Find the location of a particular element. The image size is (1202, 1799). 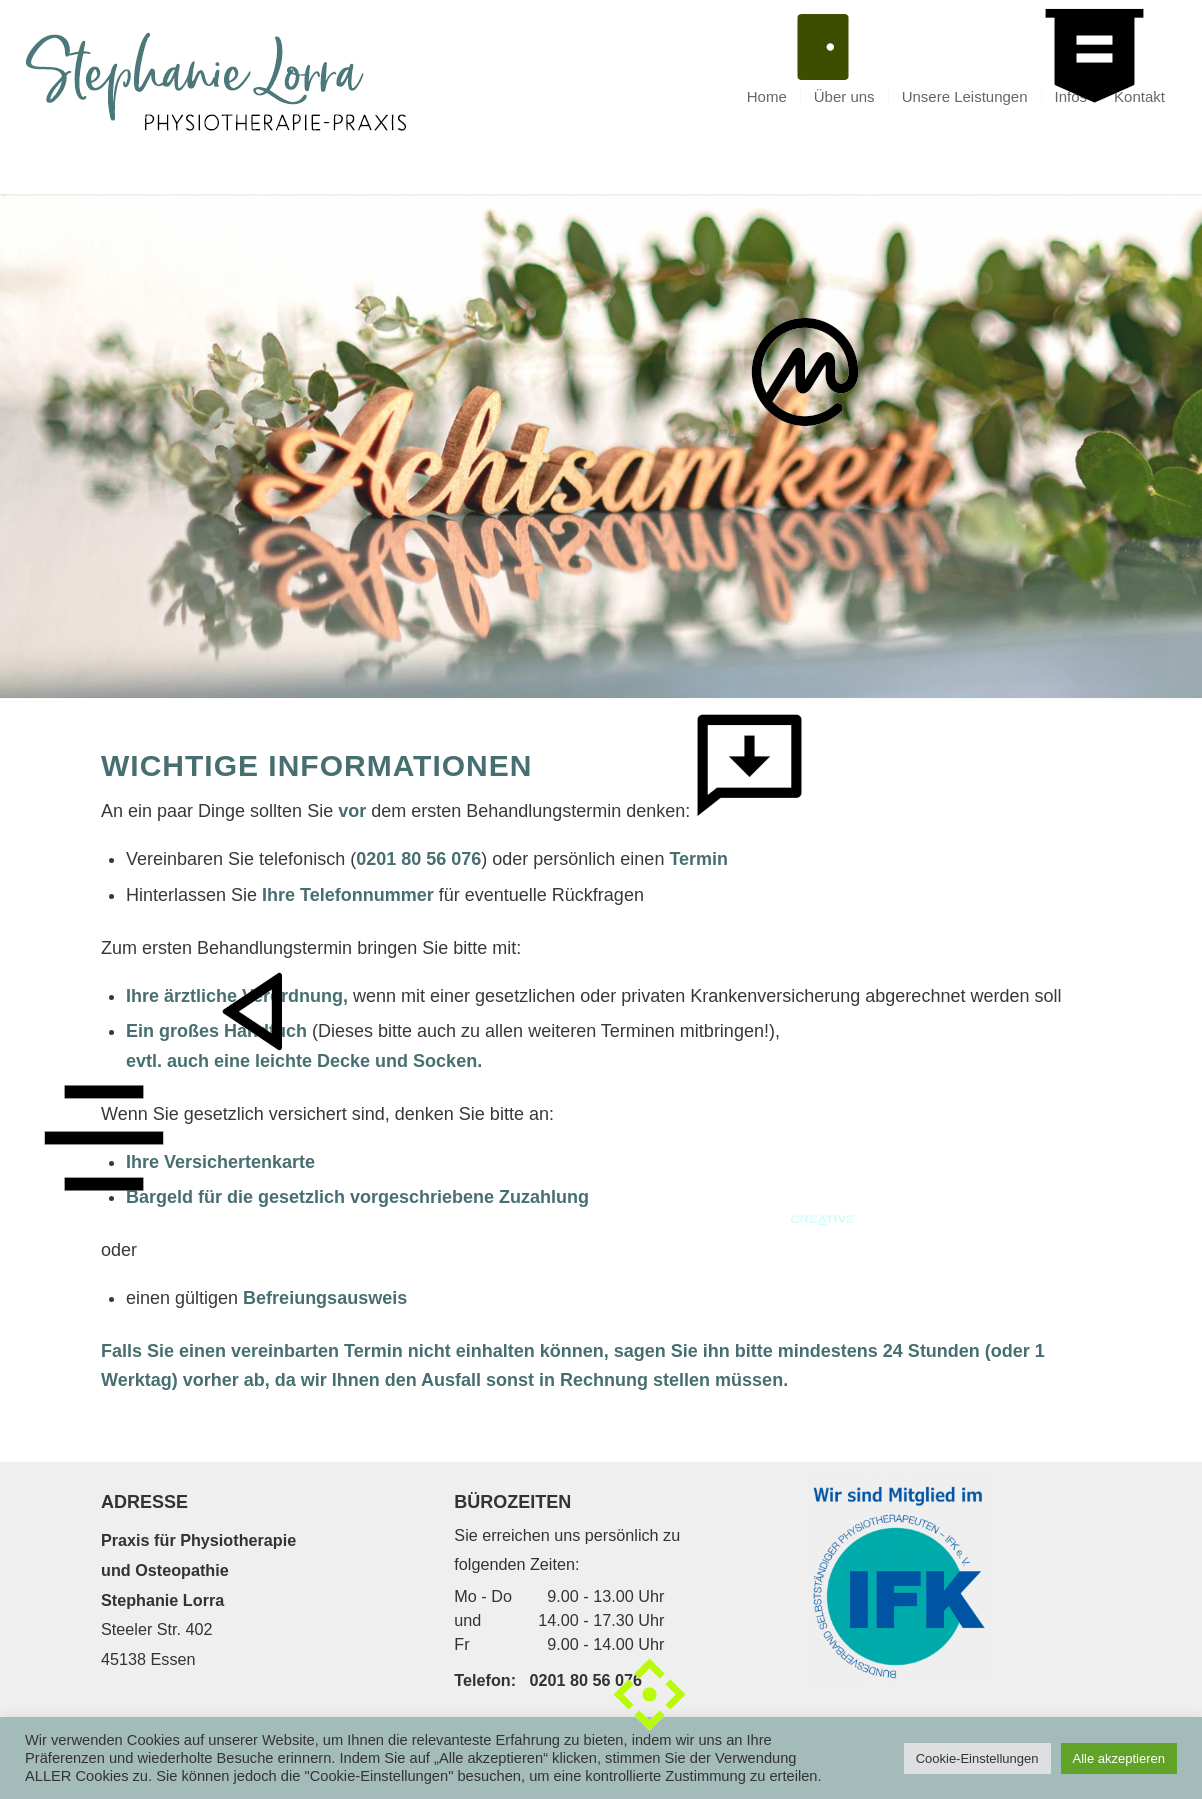

honor badge or achievement indicator is located at coordinates (1094, 53).